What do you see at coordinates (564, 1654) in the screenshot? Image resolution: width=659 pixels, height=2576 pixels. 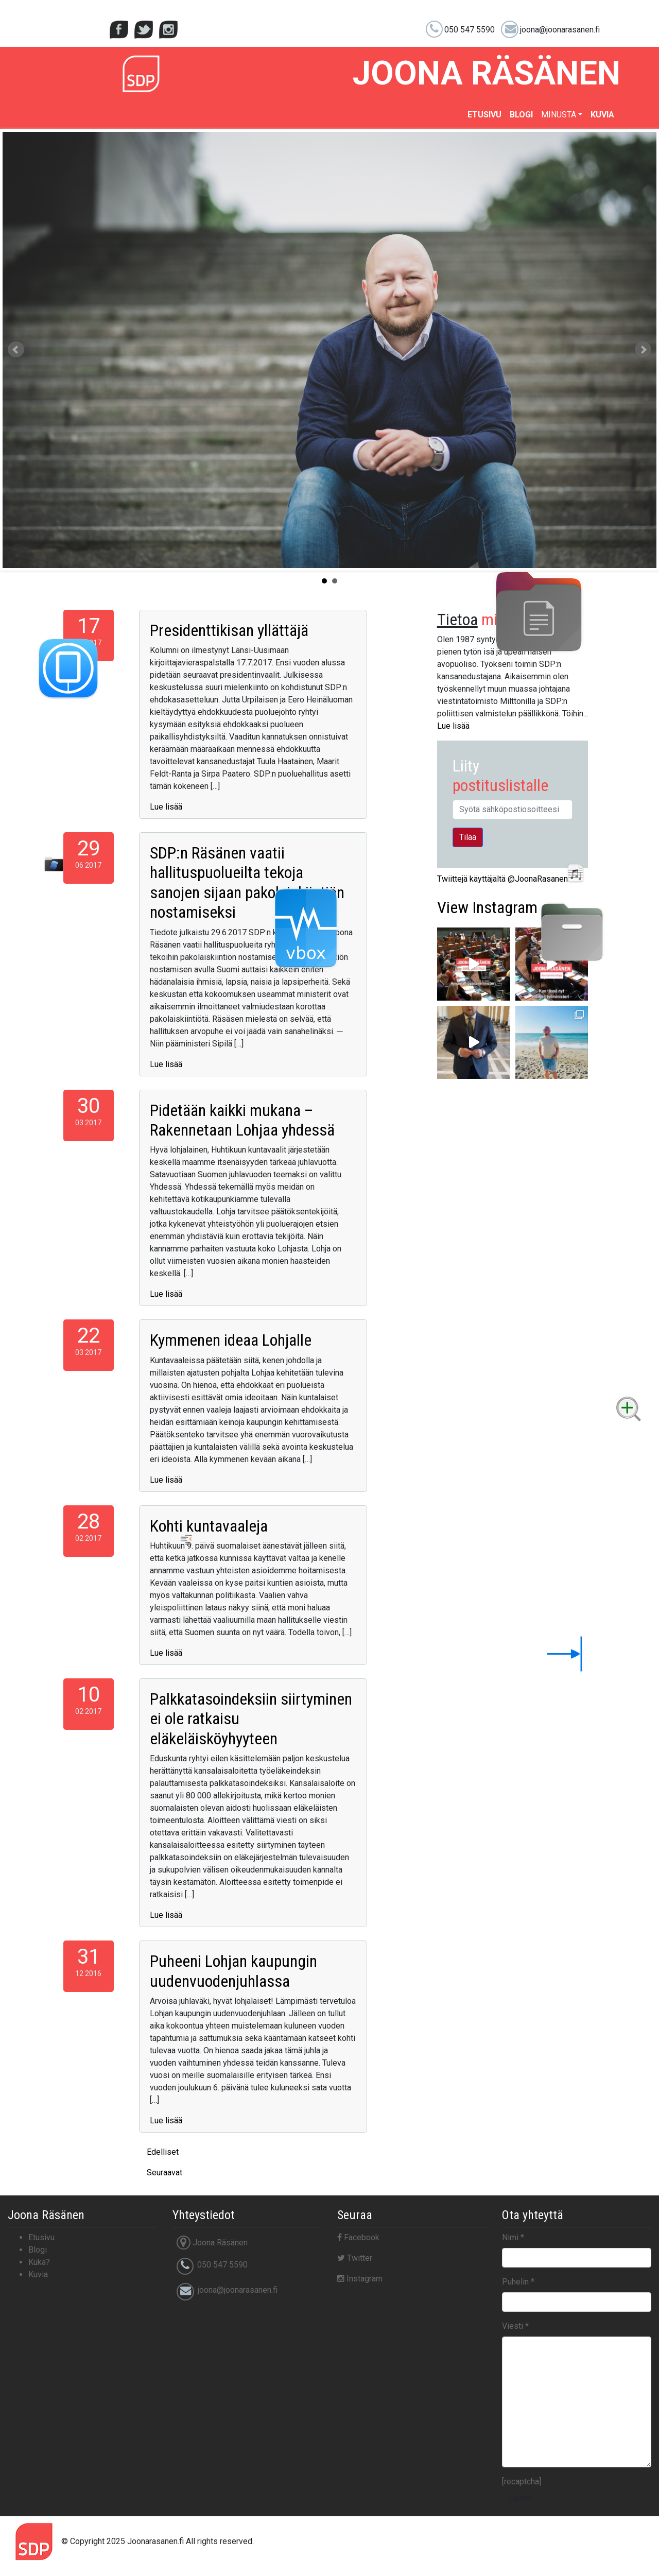 I see `go to the last item or page` at bounding box center [564, 1654].